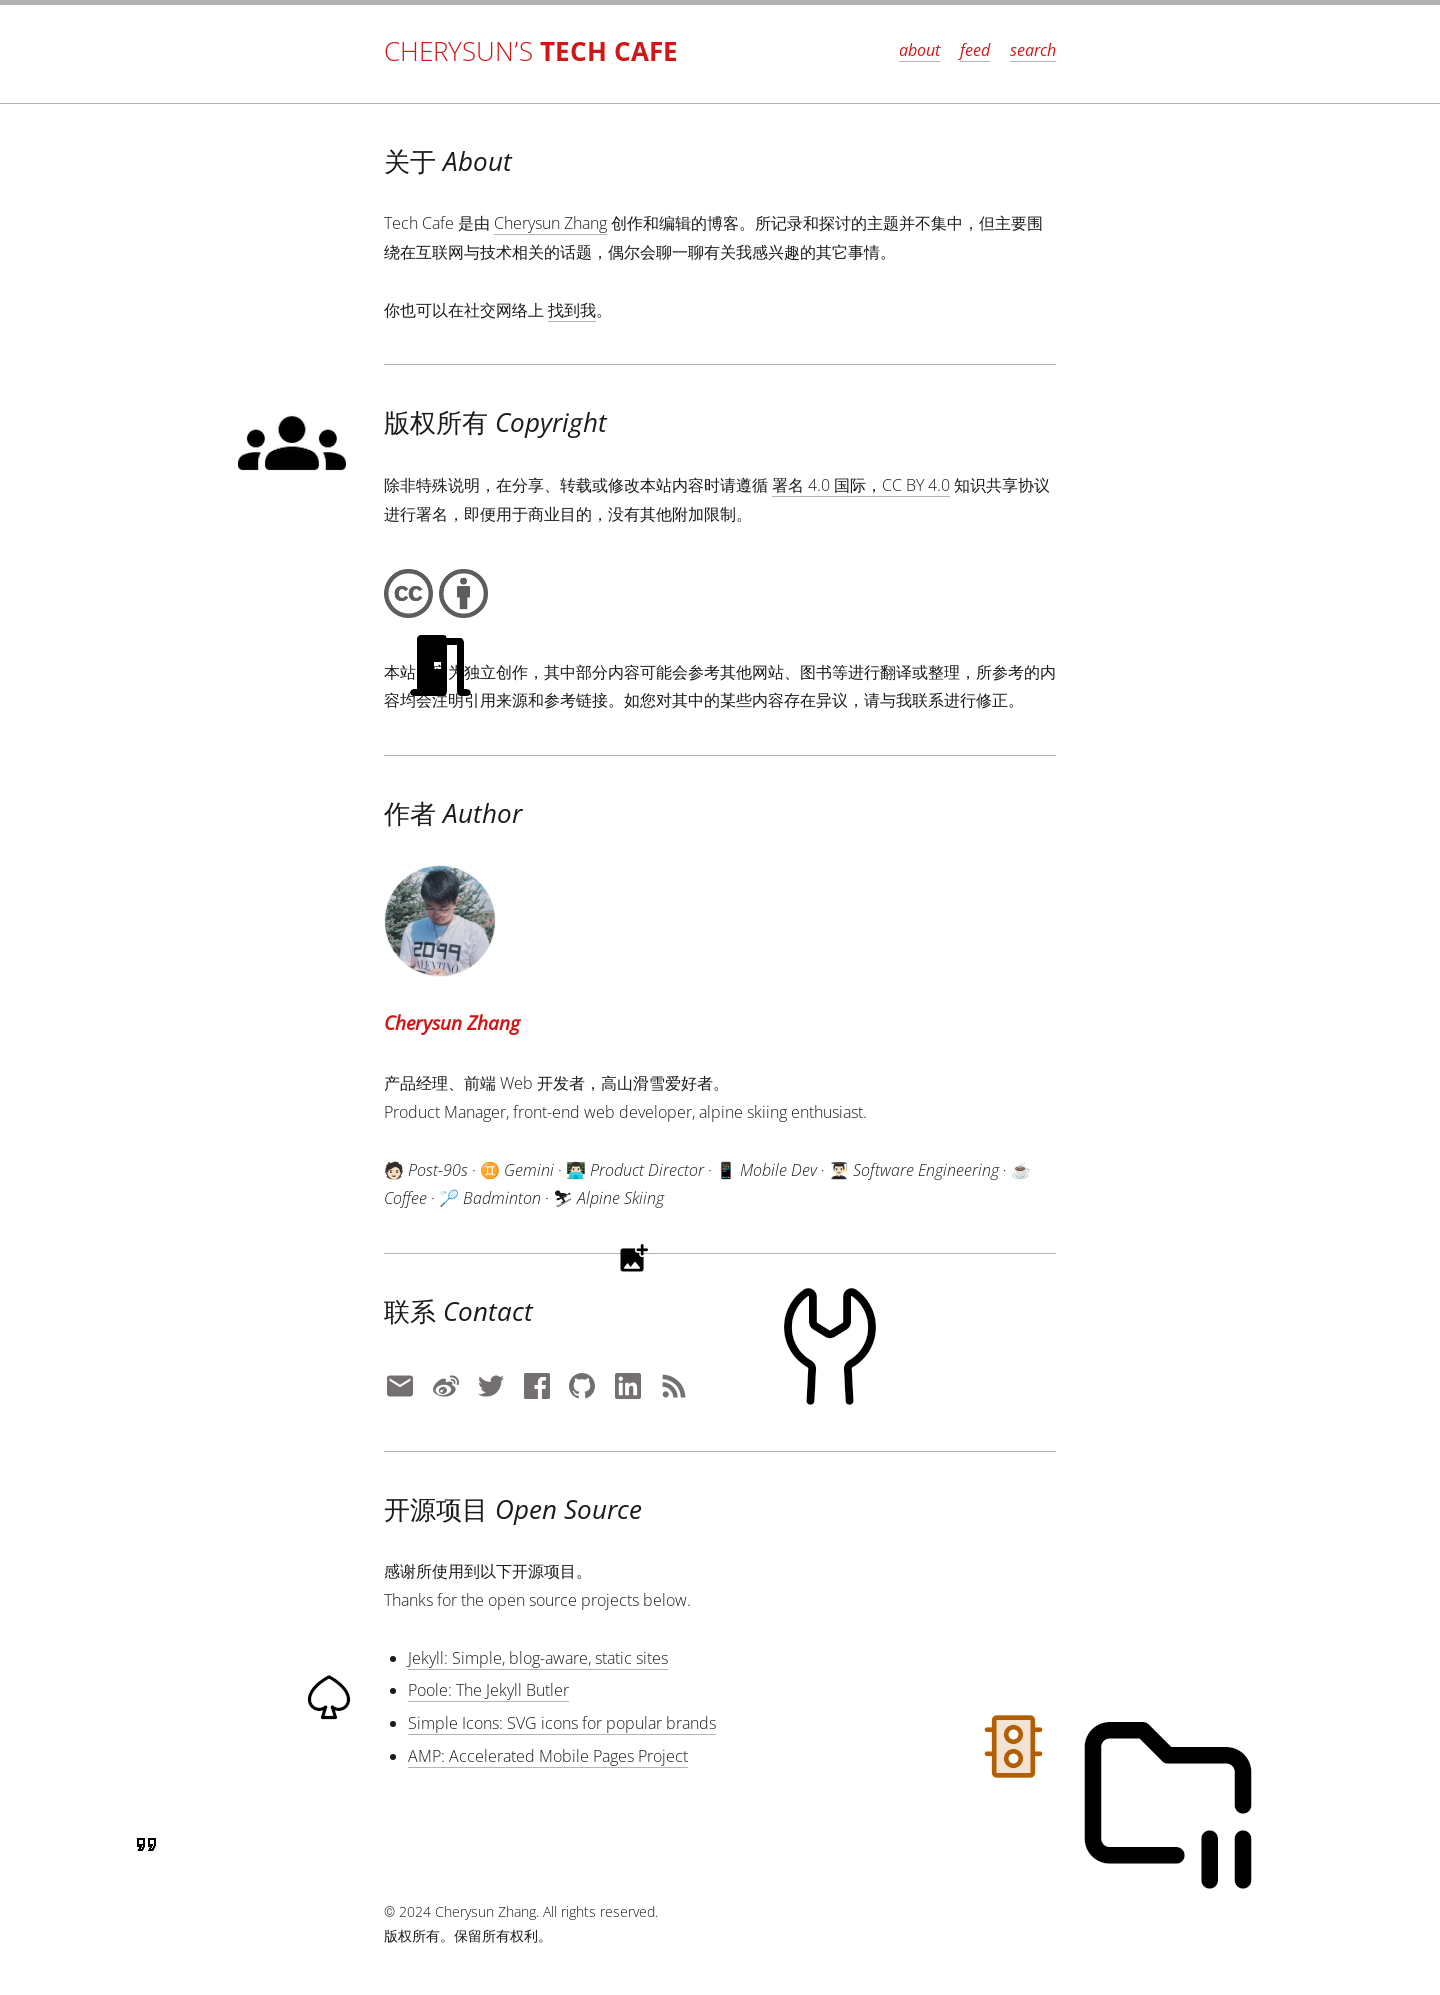 The width and height of the screenshot is (1440, 1995). Describe the element at coordinates (1168, 1797) in the screenshot. I see `pause folder sync or backup` at that location.